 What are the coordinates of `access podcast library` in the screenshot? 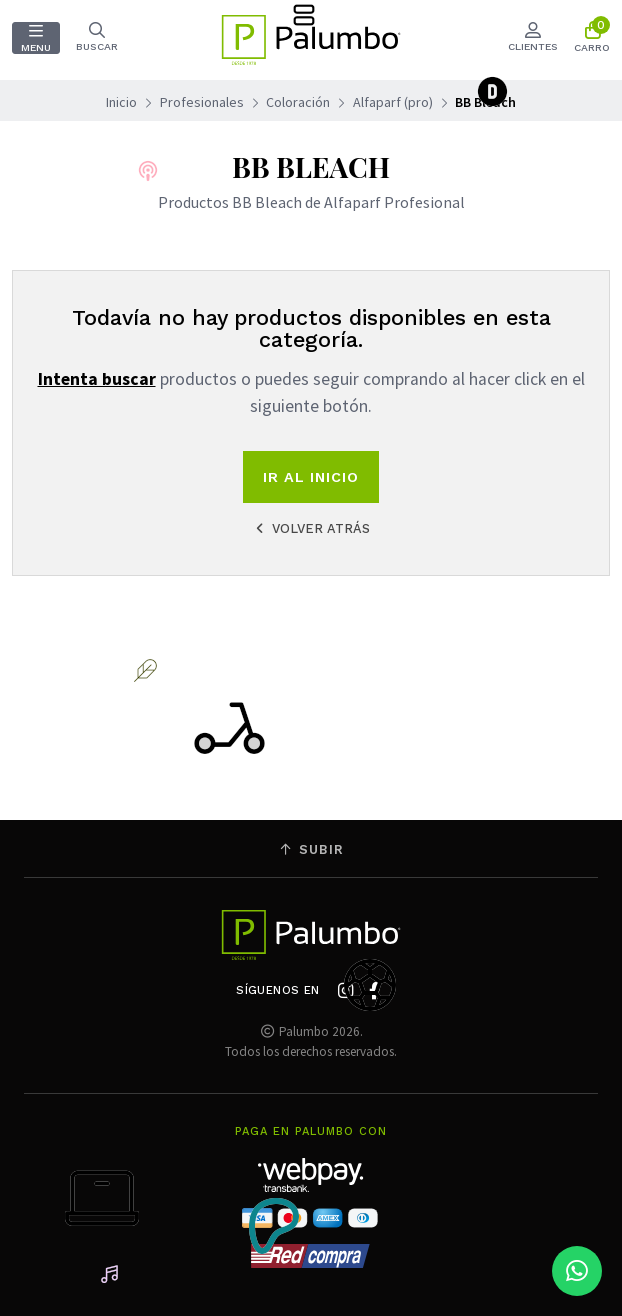 It's located at (148, 171).